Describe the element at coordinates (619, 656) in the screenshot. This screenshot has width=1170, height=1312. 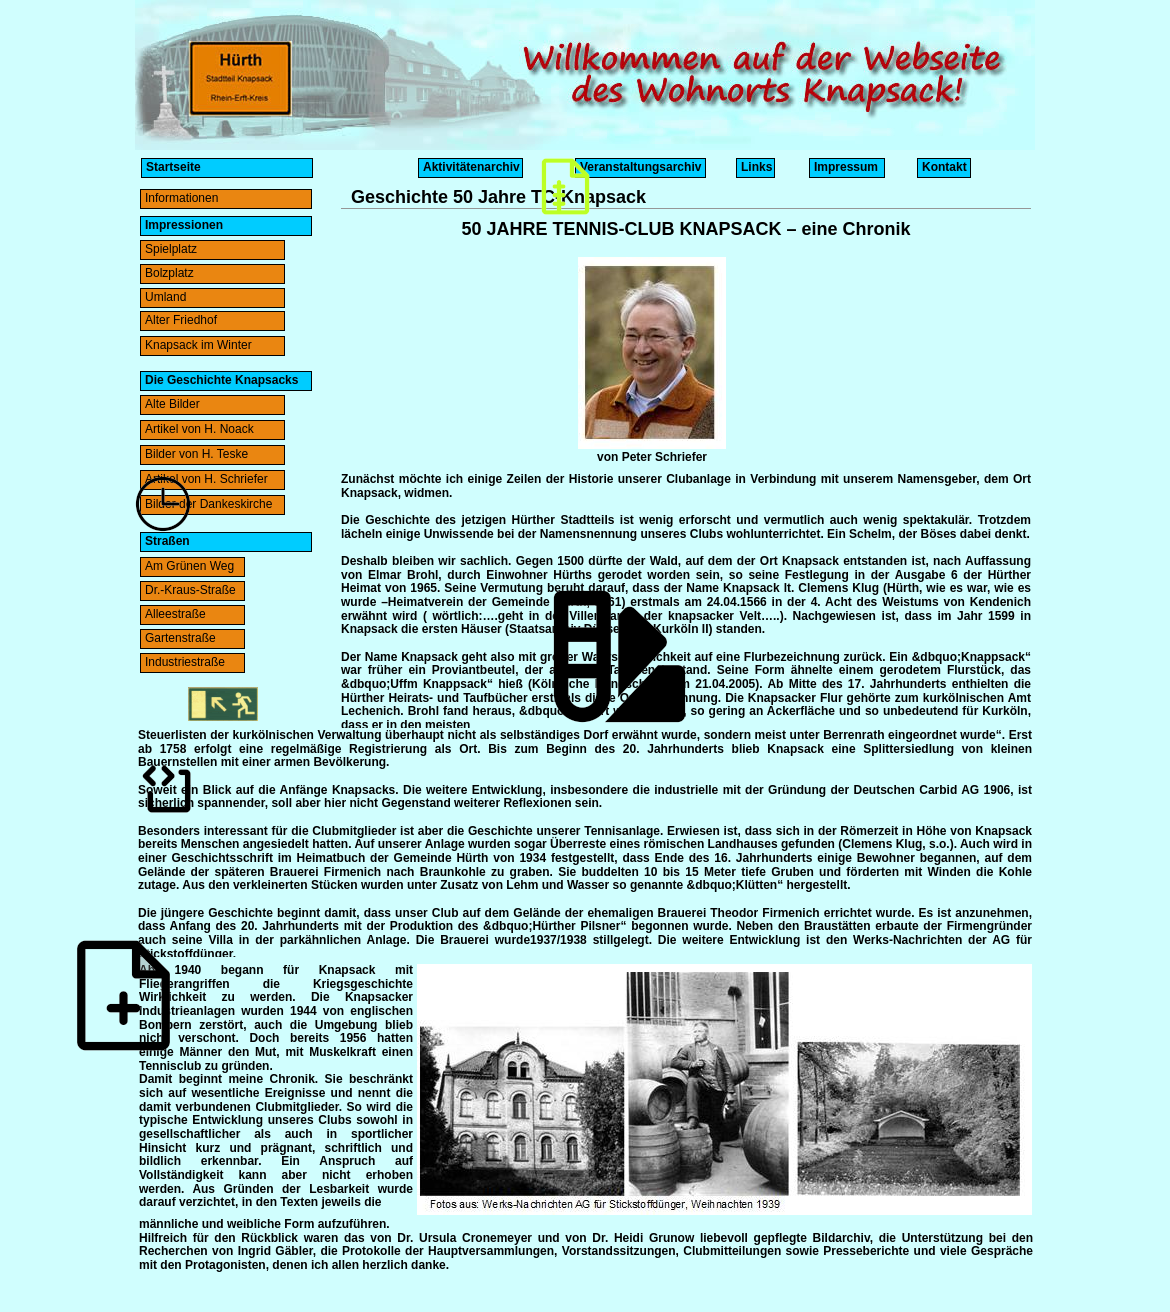
I see `access color palette or theme settings` at that location.